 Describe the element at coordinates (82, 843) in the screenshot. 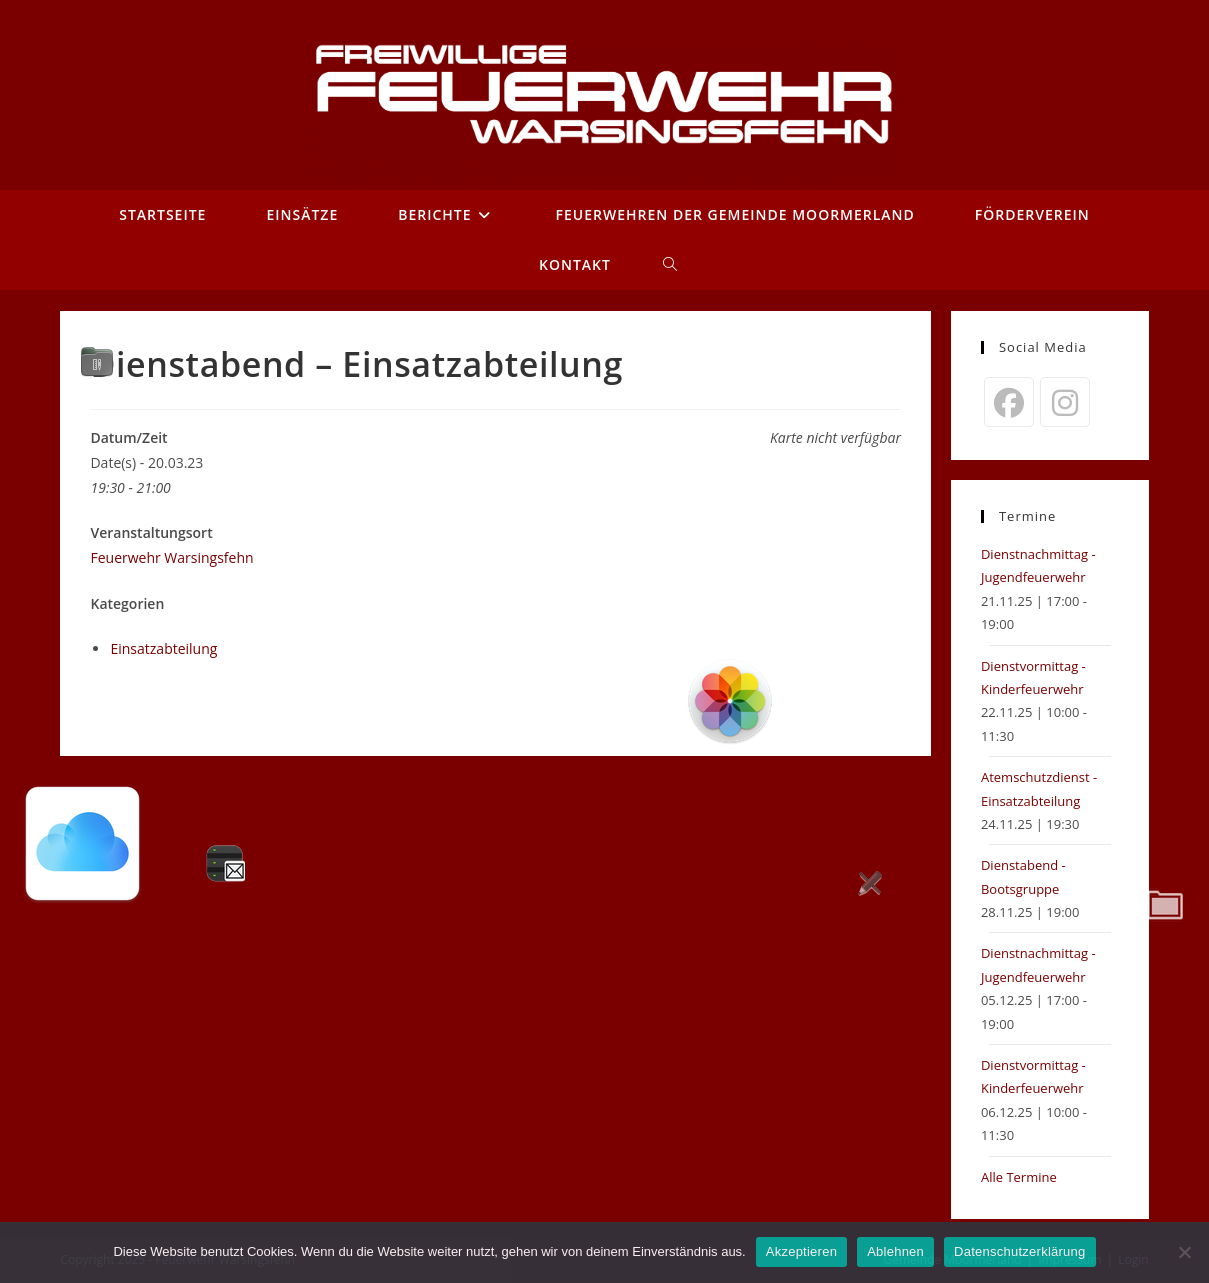

I see `open iCloud Drive to access cloud-stored files` at that location.